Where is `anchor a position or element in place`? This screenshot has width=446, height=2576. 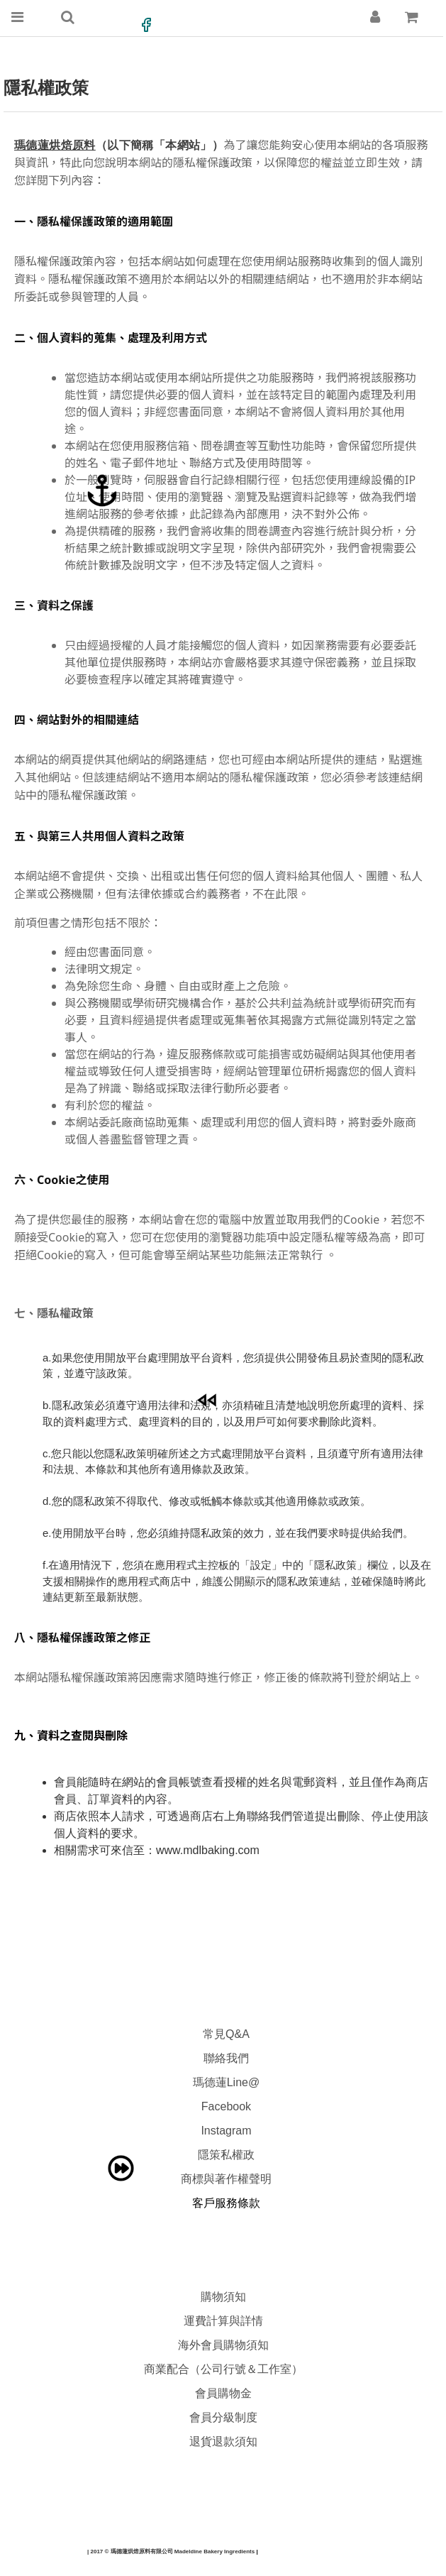
anchor a position or element in place is located at coordinates (102, 490).